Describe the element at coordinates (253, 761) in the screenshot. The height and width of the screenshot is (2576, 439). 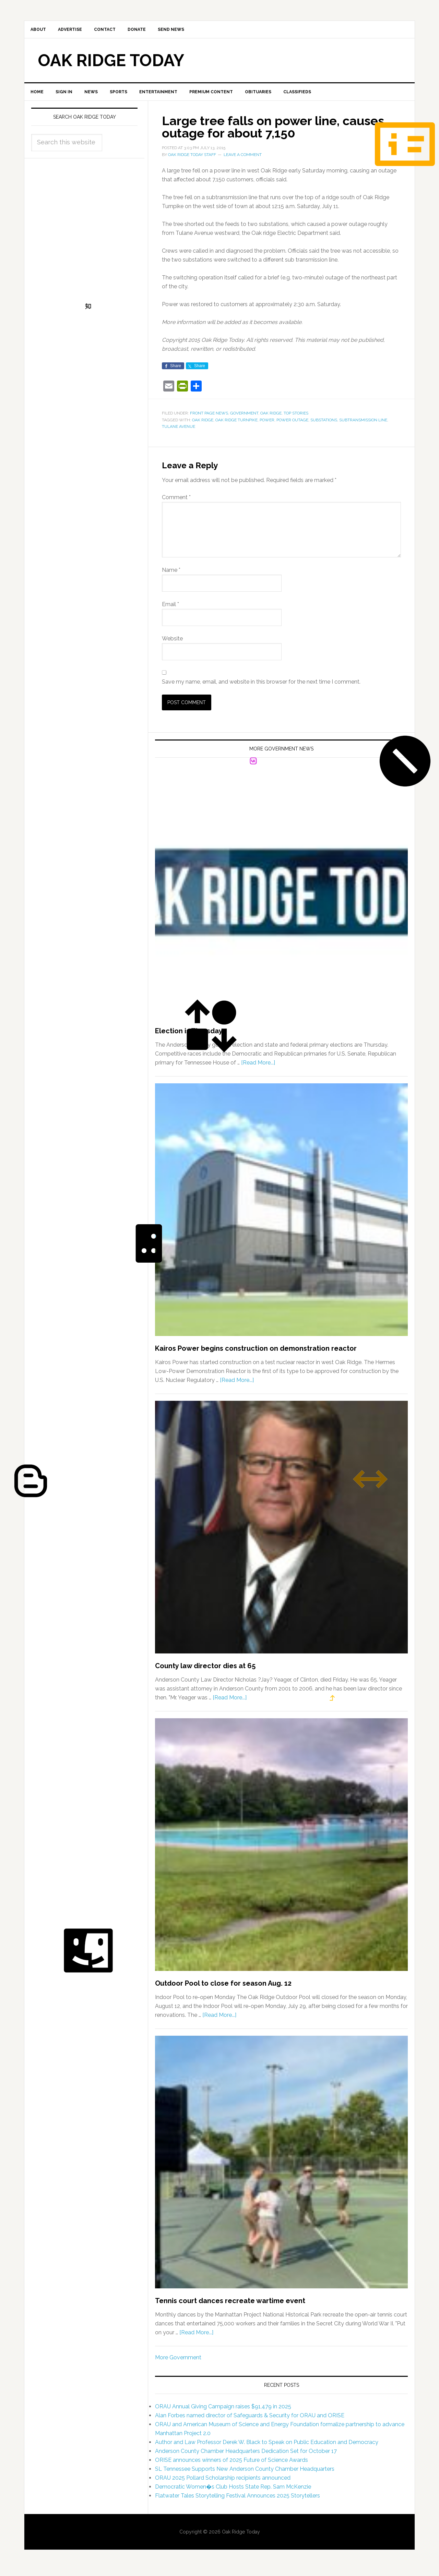
I see `open VKontakte app` at that location.